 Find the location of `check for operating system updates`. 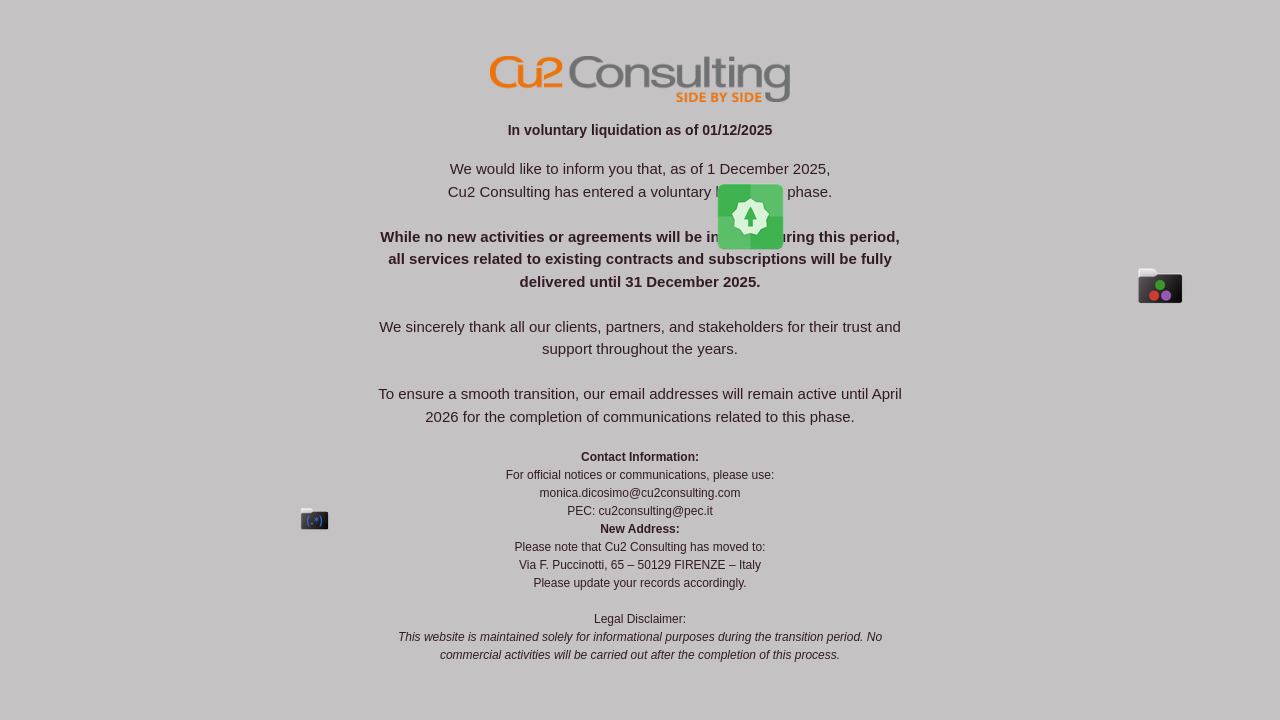

check for operating system updates is located at coordinates (750, 216).